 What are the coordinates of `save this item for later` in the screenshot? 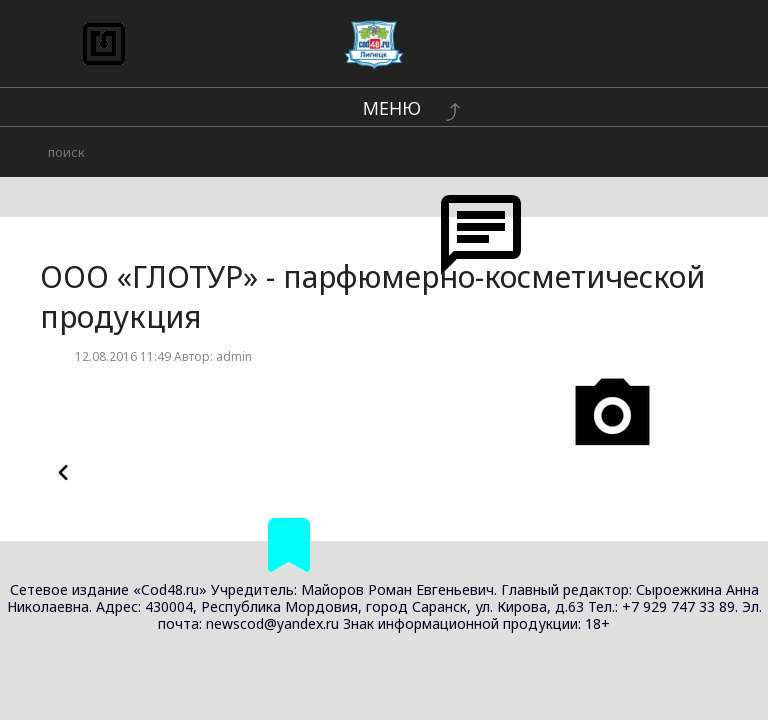 It's located at (289, 545).